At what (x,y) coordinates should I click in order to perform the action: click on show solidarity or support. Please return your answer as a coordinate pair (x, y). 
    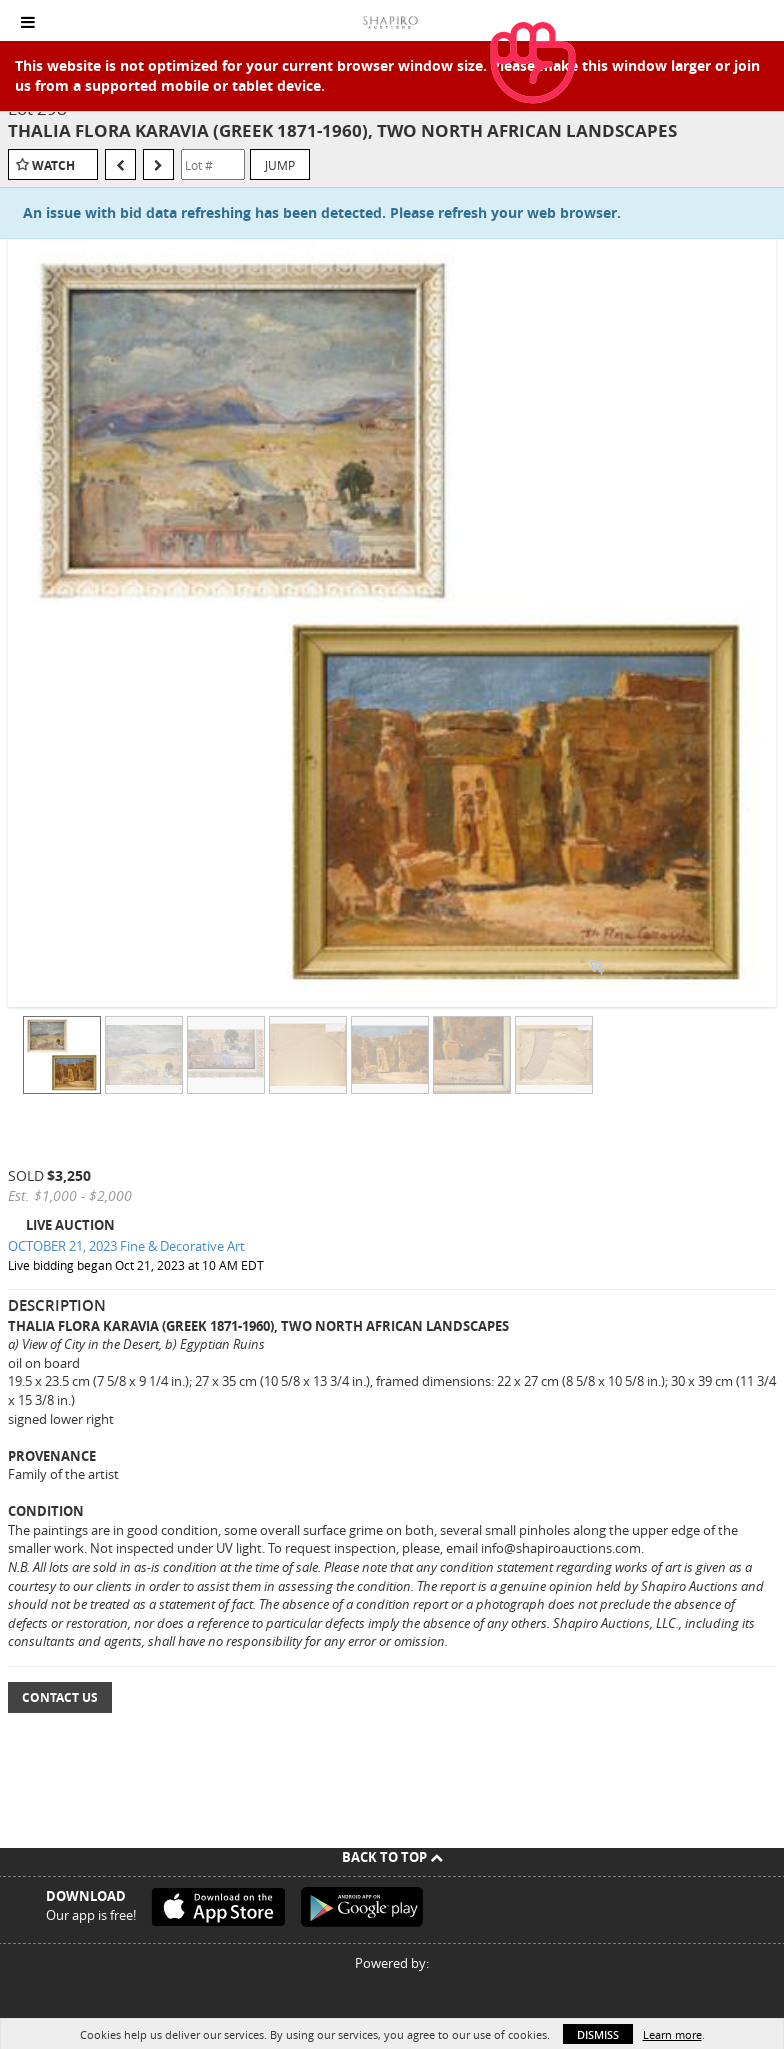
    Looking at the image, I should click on (533, 61).